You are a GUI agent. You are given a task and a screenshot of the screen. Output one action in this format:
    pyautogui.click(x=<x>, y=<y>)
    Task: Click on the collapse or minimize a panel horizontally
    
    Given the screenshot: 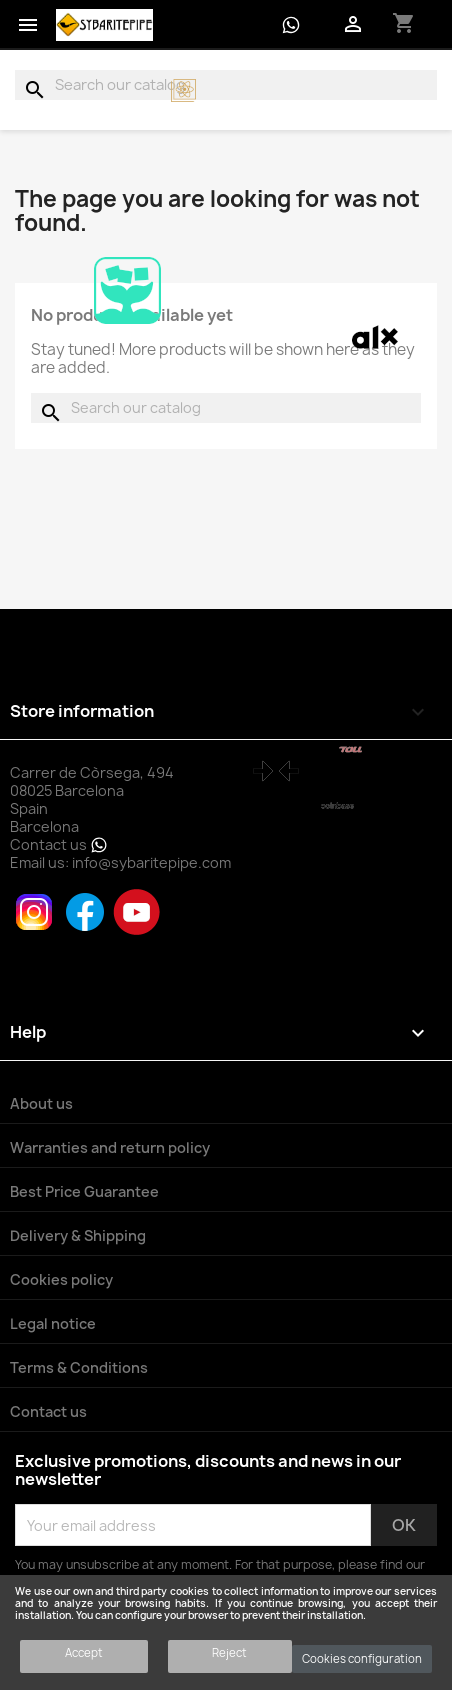 What is the action you would take?
    pyautogui.click(x=276, y=771)
    